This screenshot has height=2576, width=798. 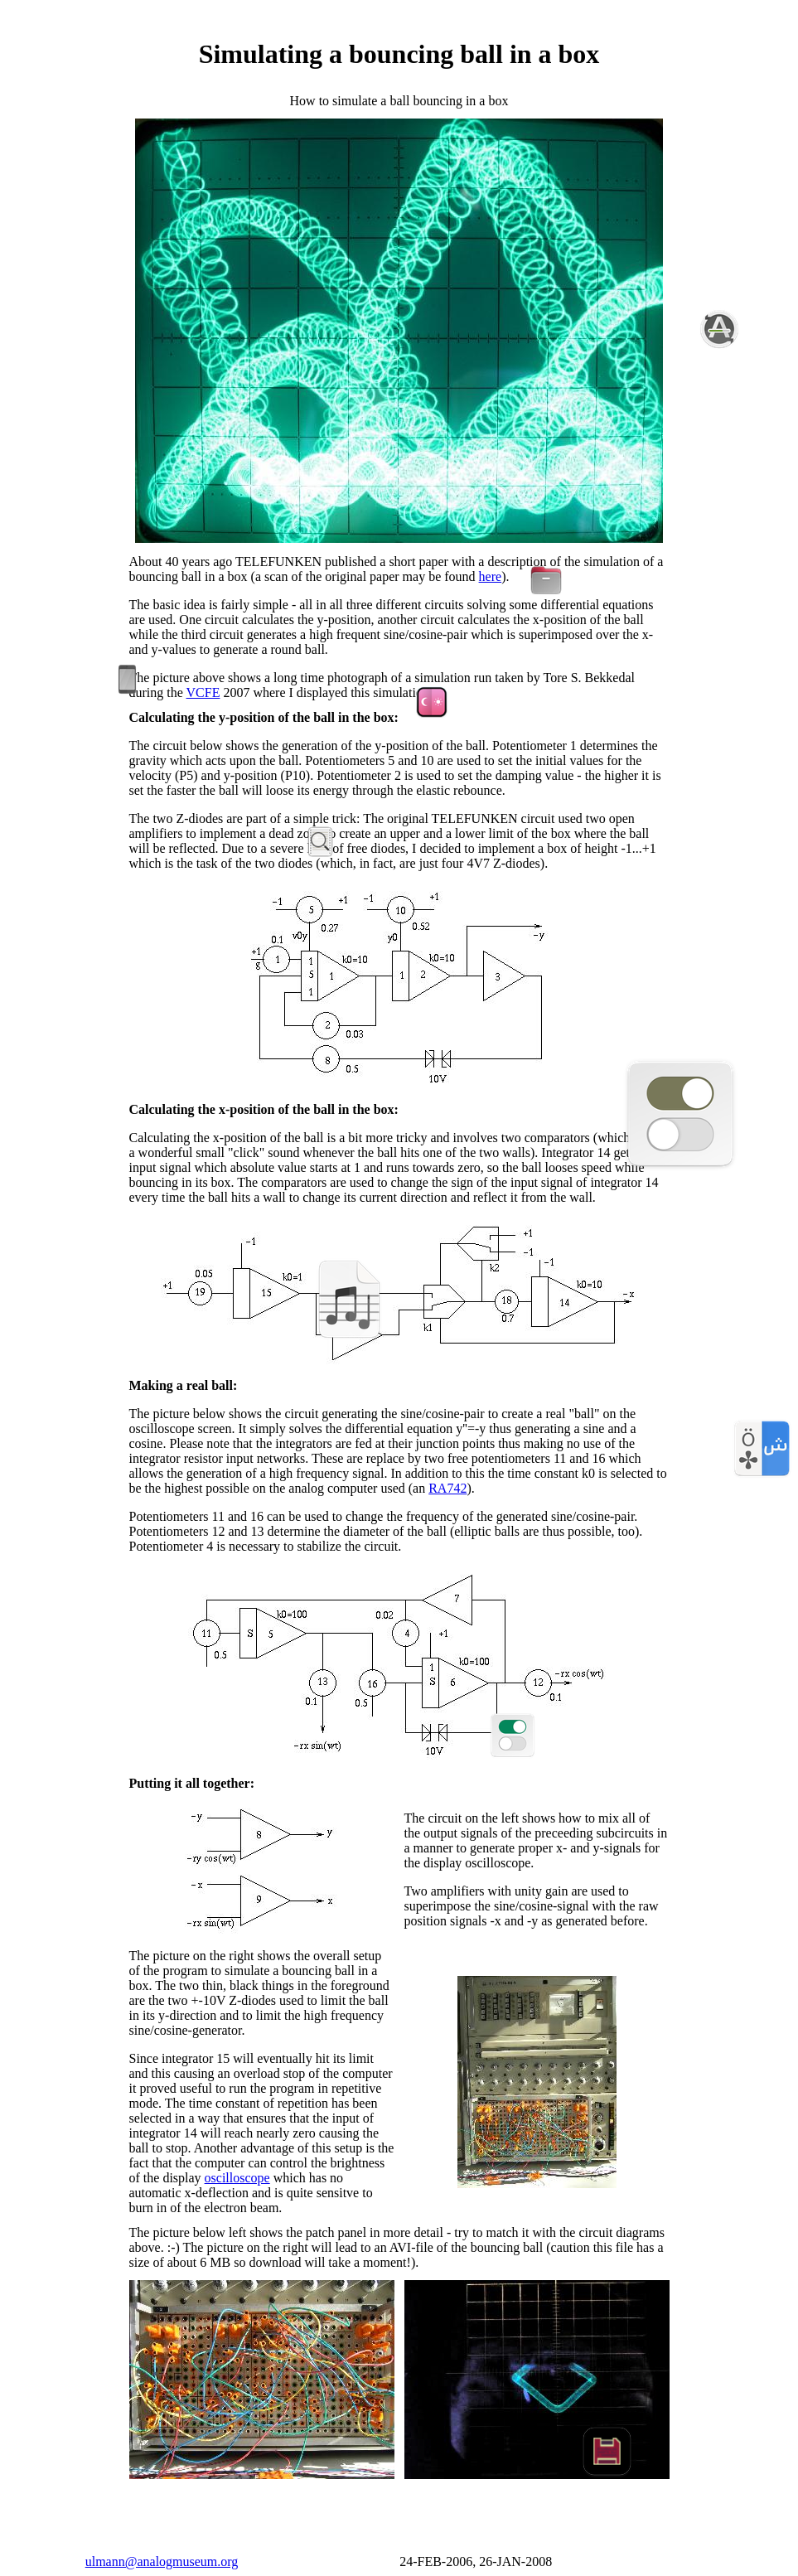 I want to click on open the software update manager, so click(x=719, y=329).